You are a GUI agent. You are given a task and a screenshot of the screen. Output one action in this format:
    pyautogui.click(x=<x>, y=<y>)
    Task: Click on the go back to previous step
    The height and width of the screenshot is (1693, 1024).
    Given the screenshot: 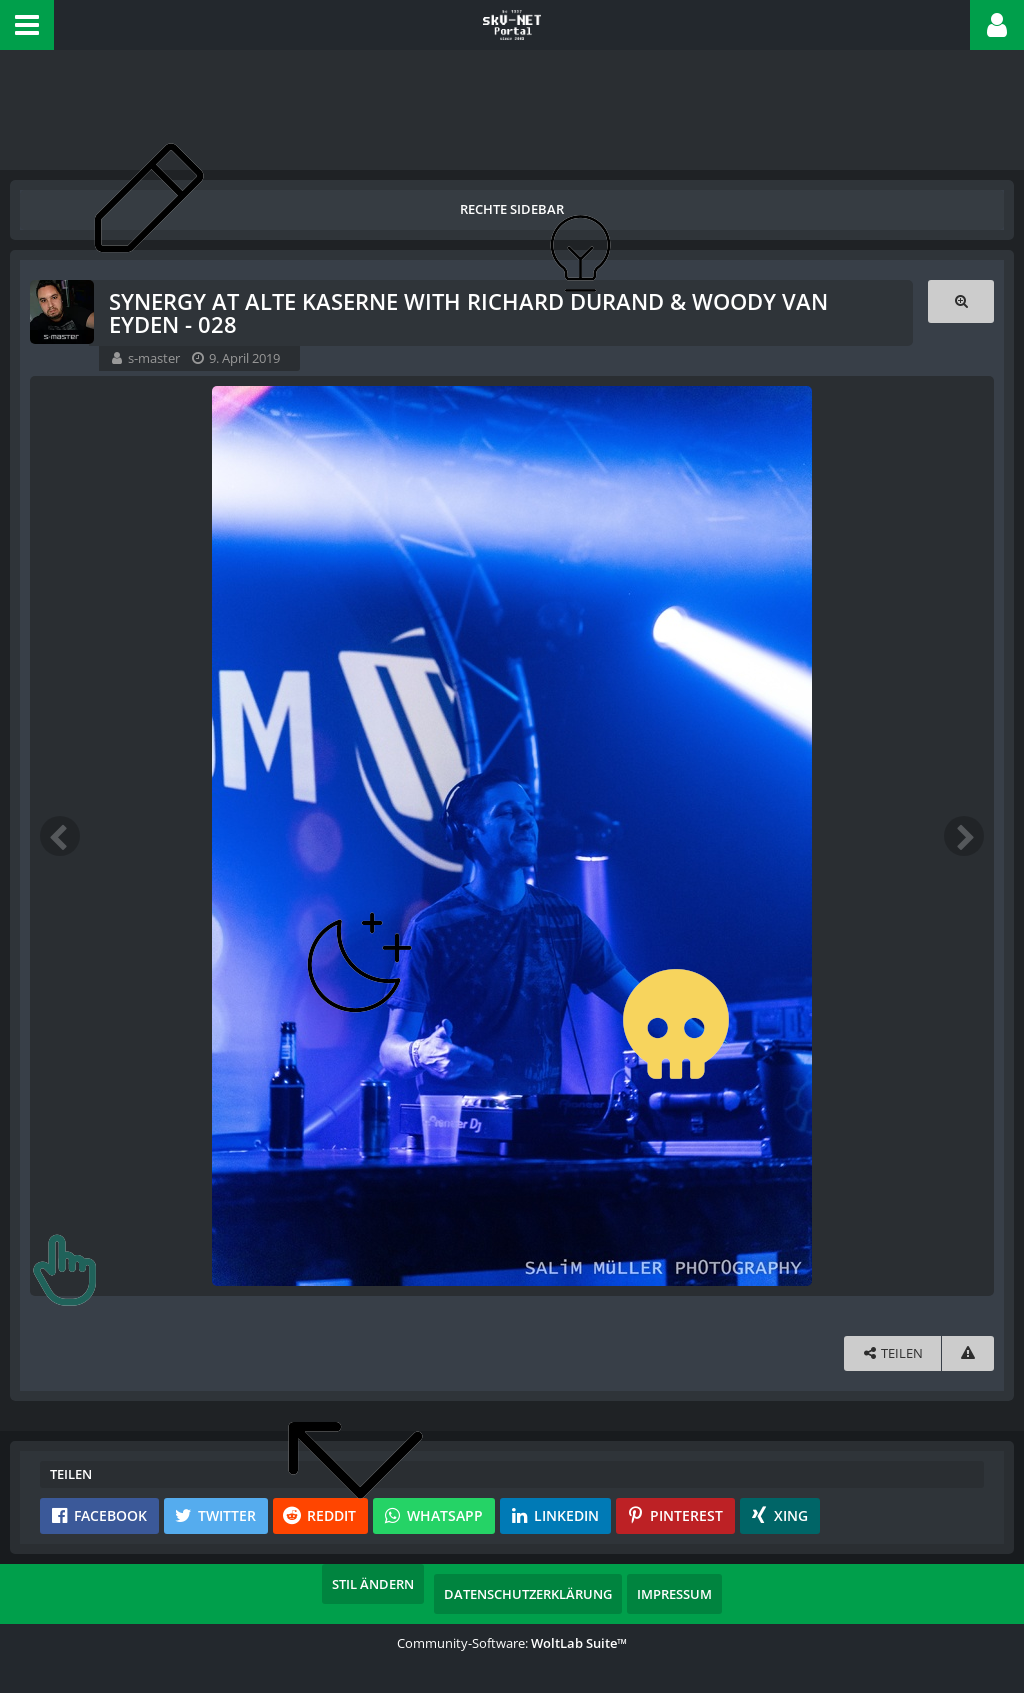 What is the action you would take?
    pyautogui.click(x=355, y=1455)
    